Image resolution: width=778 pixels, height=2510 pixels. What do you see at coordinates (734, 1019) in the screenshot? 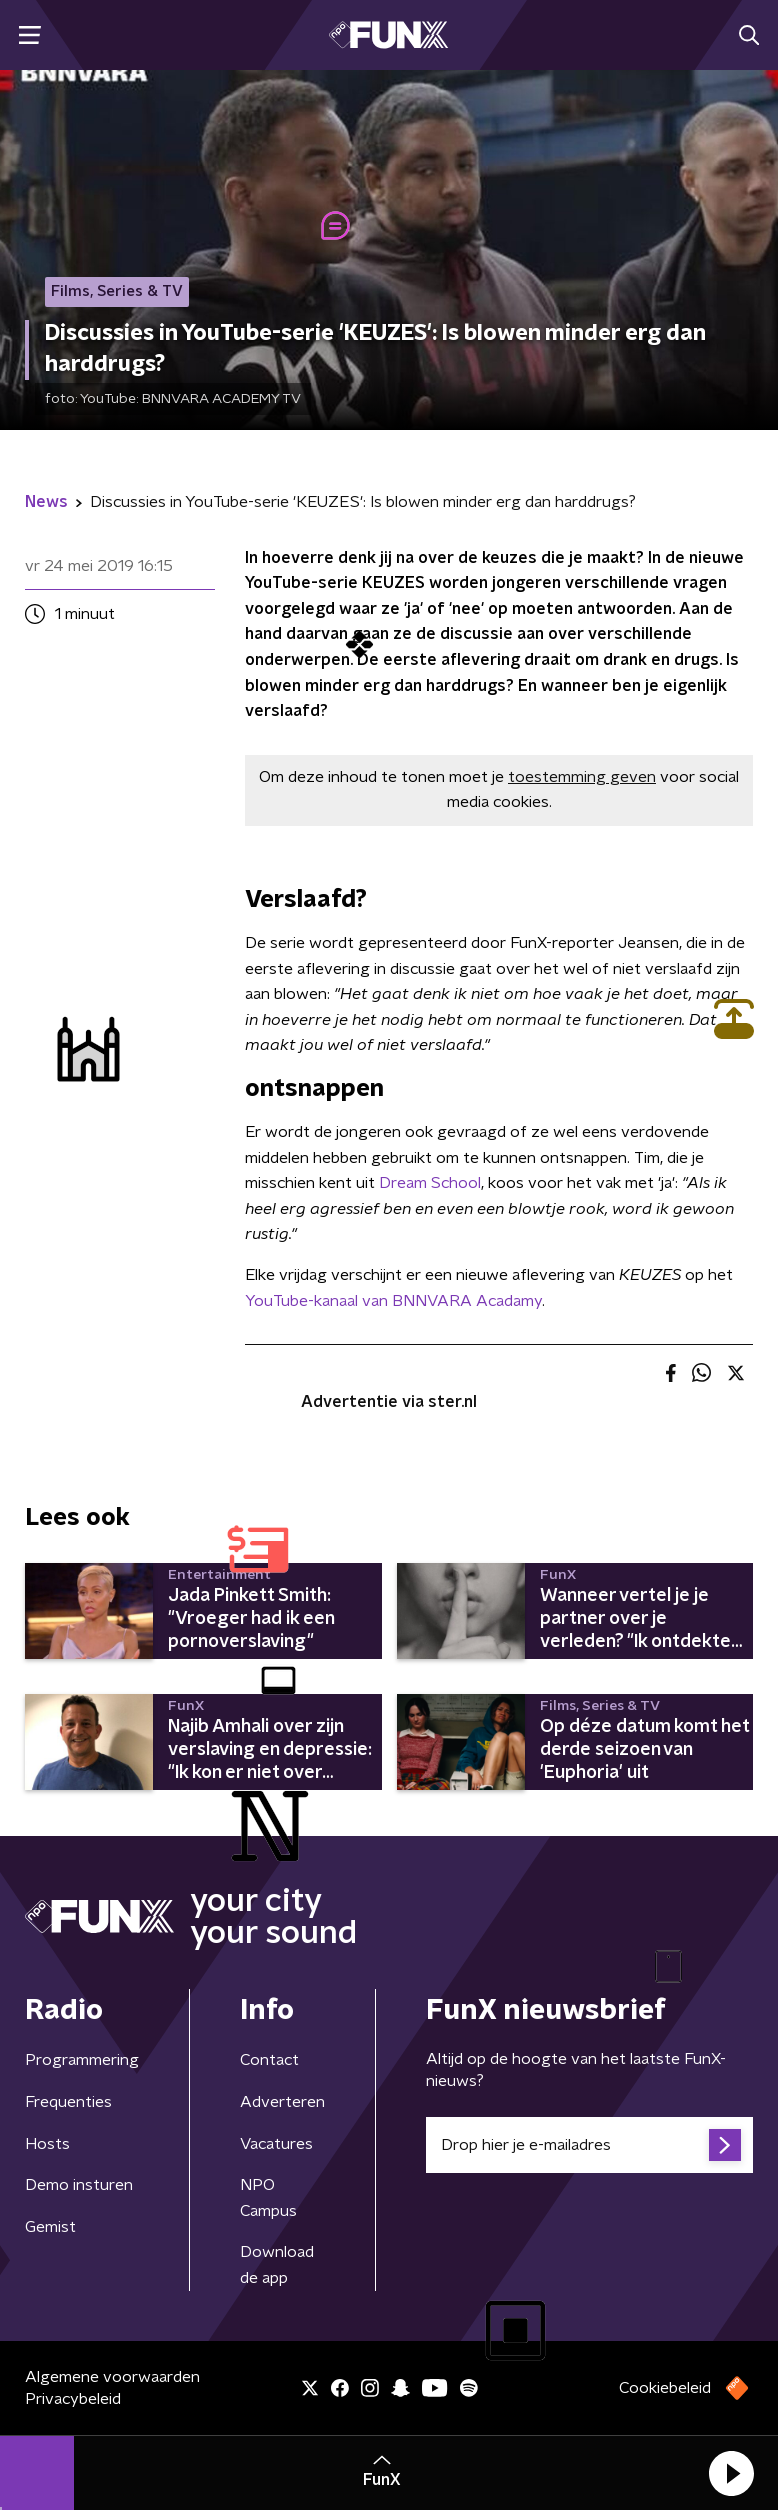
I see `move element to top position` at bounding box center [734, 1019].